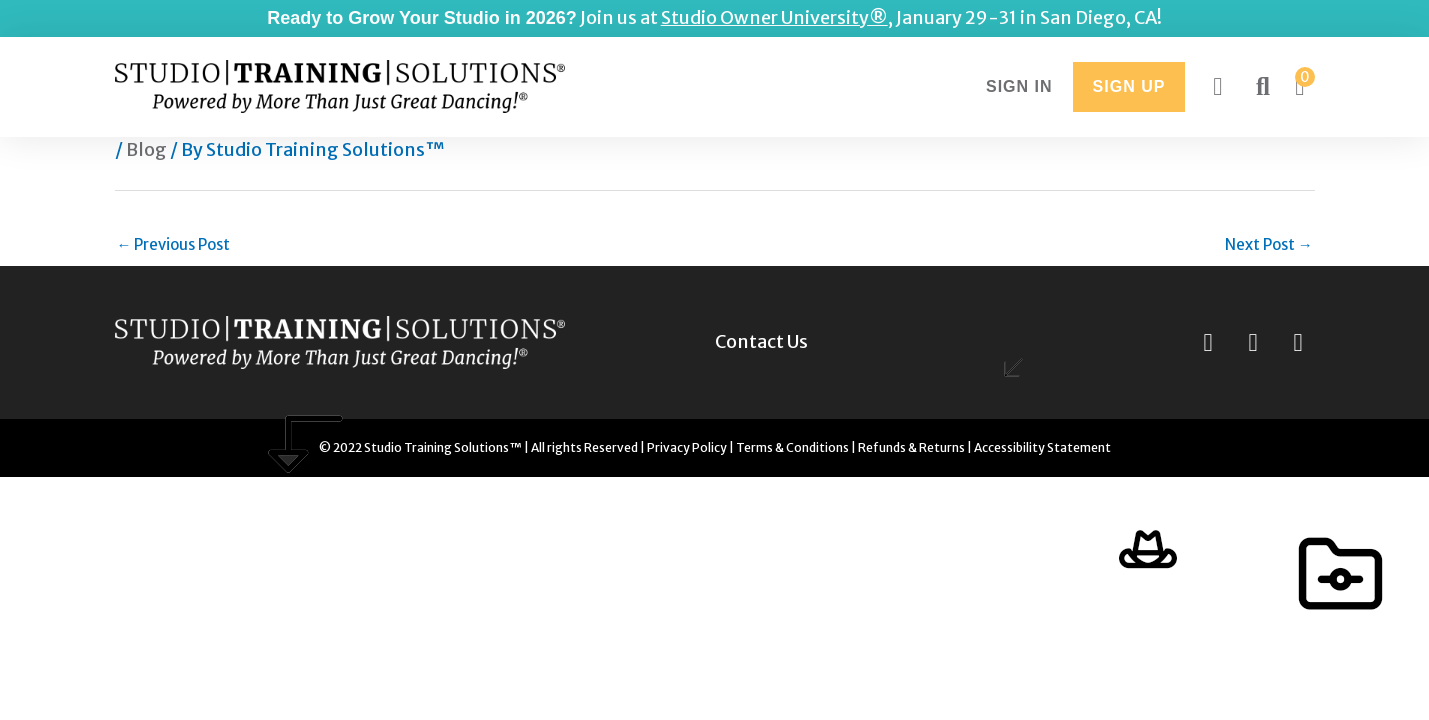 This screenshot has height=720, width=1429. What do you see at coordinates (1148, 551) in the screenshot?
I see `select cowboy hat avatar or profile icon` at bounding box center [1148, 551].